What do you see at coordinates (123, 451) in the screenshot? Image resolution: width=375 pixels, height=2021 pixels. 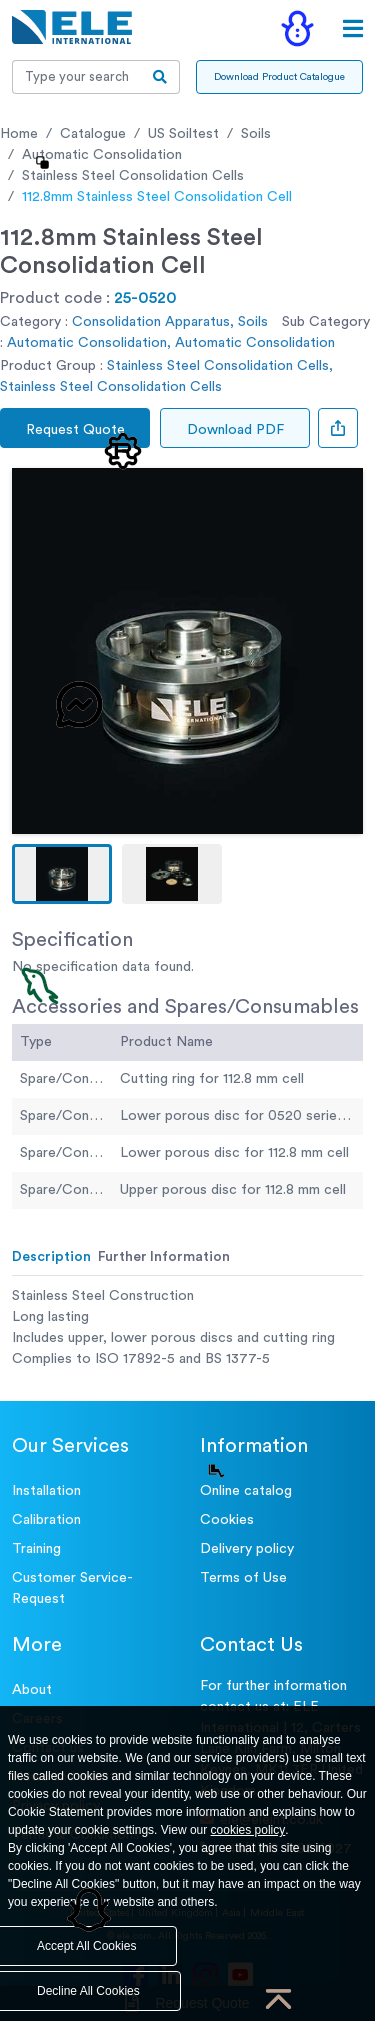 I see `rust programming language logo` at bounding box center [123, 451].